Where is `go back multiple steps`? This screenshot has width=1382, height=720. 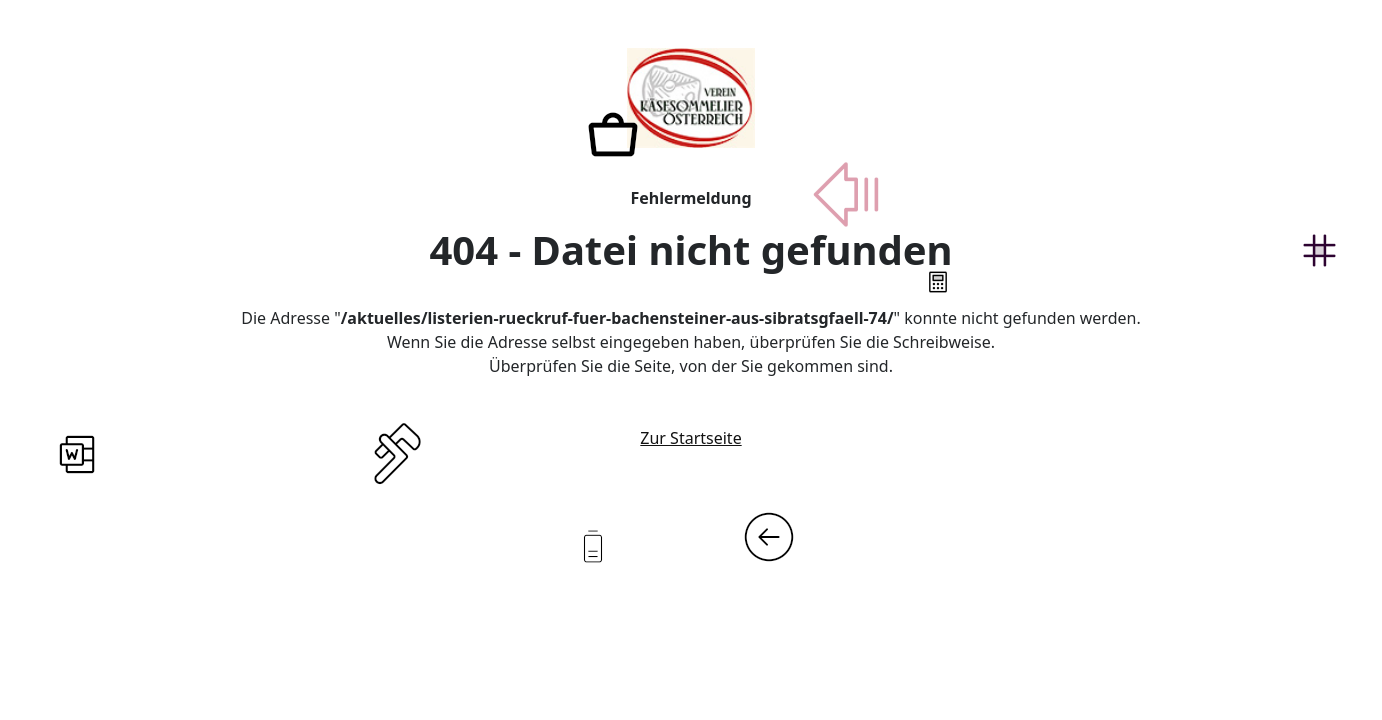
go back multiple steps is located at coordinates (848, 194).